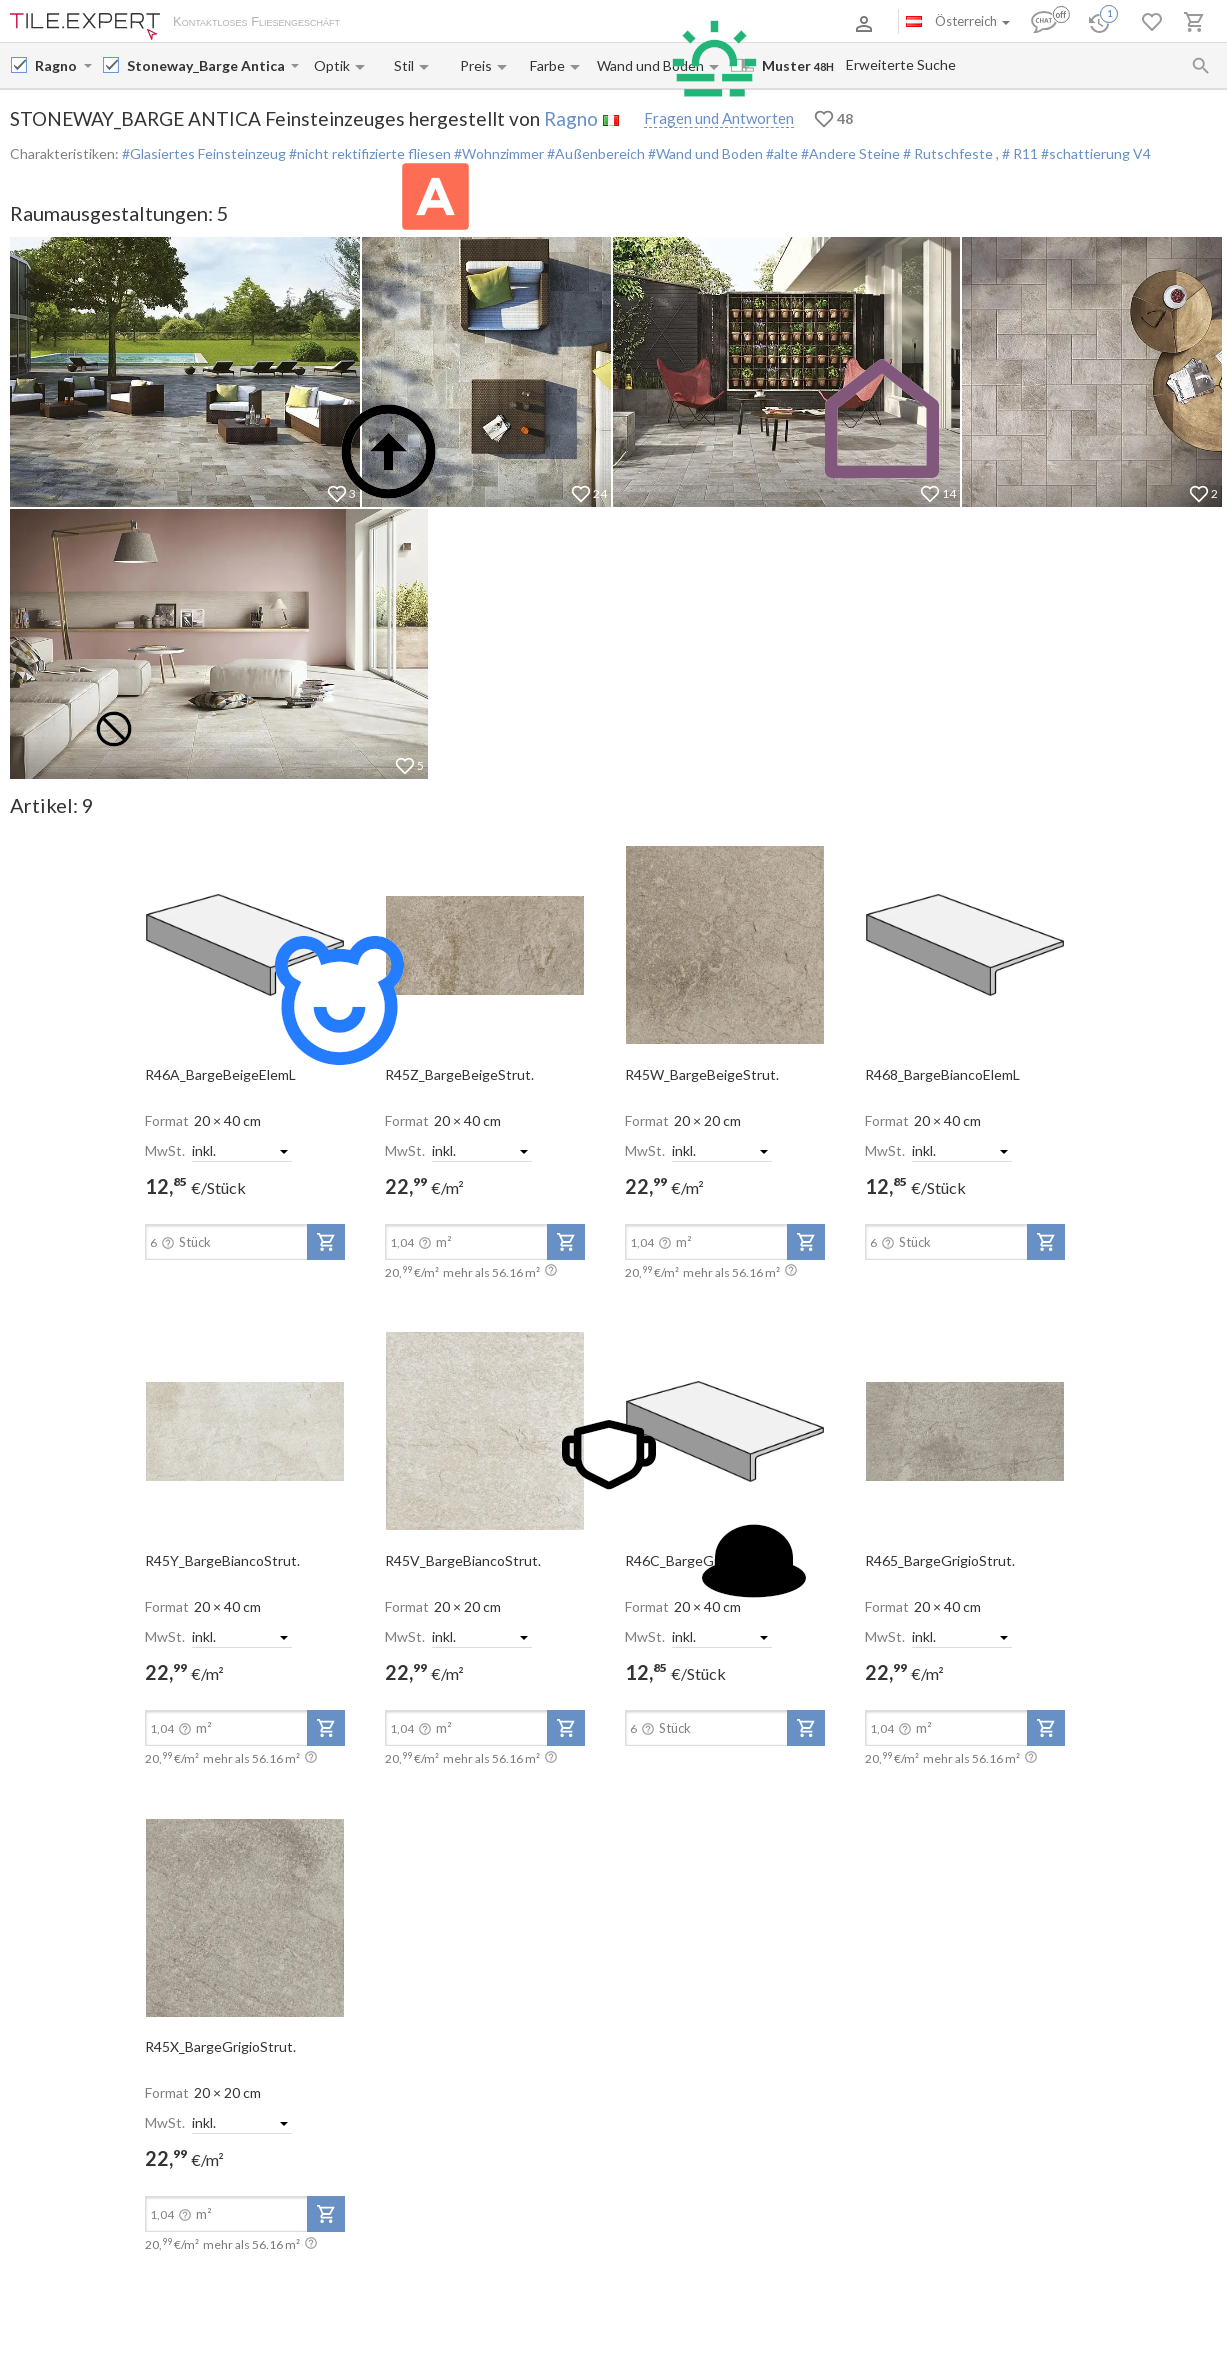 The width and height of the screenshot is (1227, 2362). I want to click on indicates hazy weather conditions, so click(714, 62).